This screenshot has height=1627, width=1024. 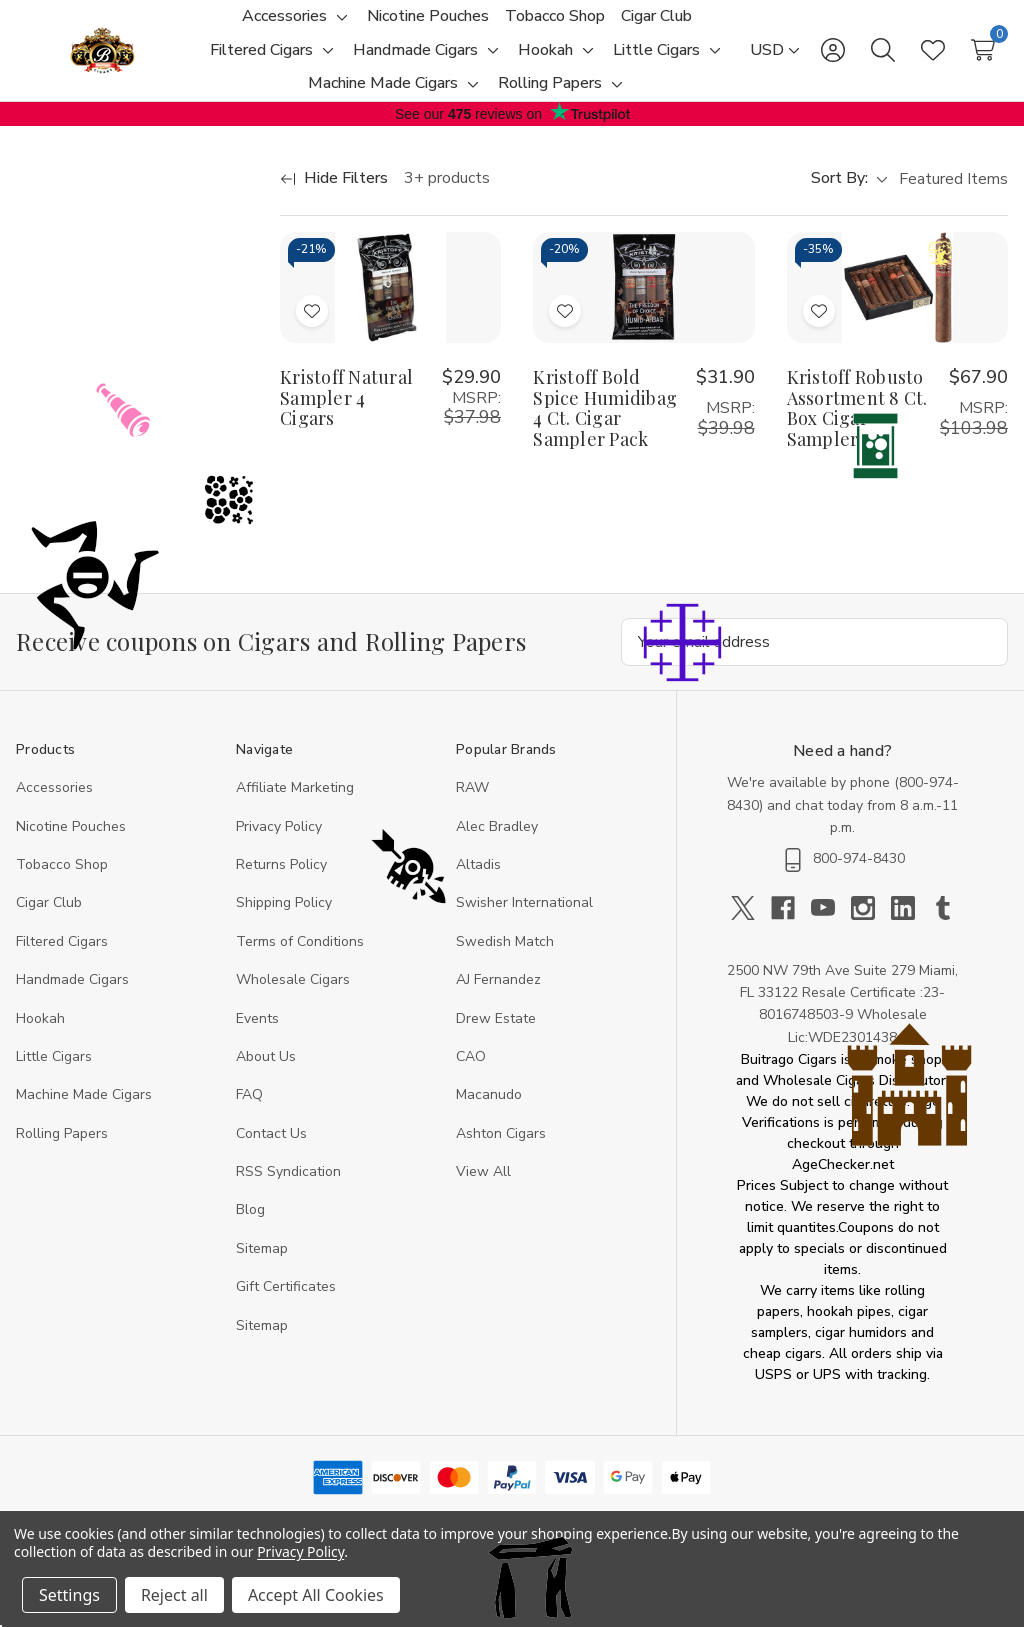 I want to click on access the garden or floral collection, so click(x=229, y=500).